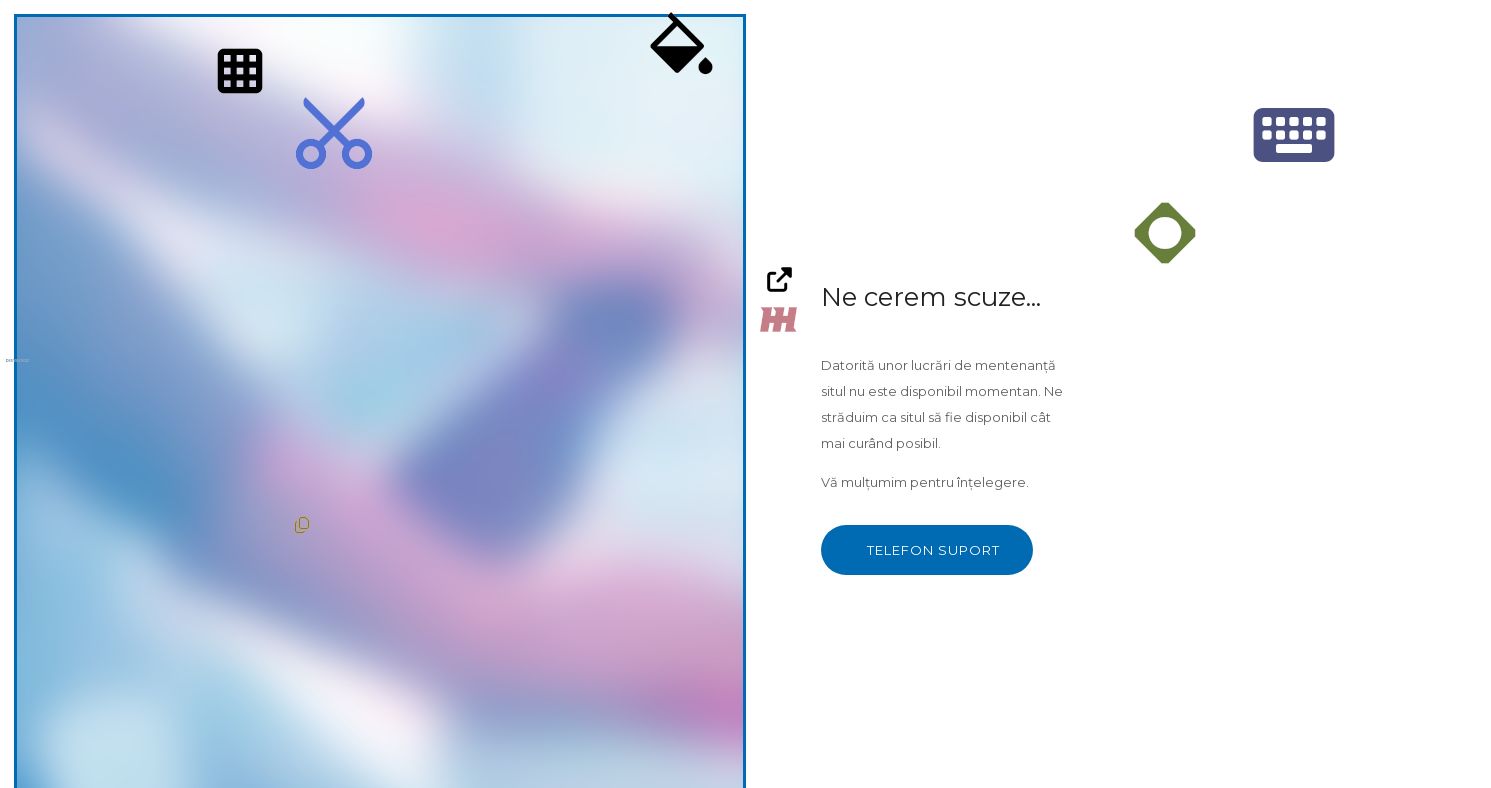  I want to click on cloudsmith logo, so click(1165, 233).